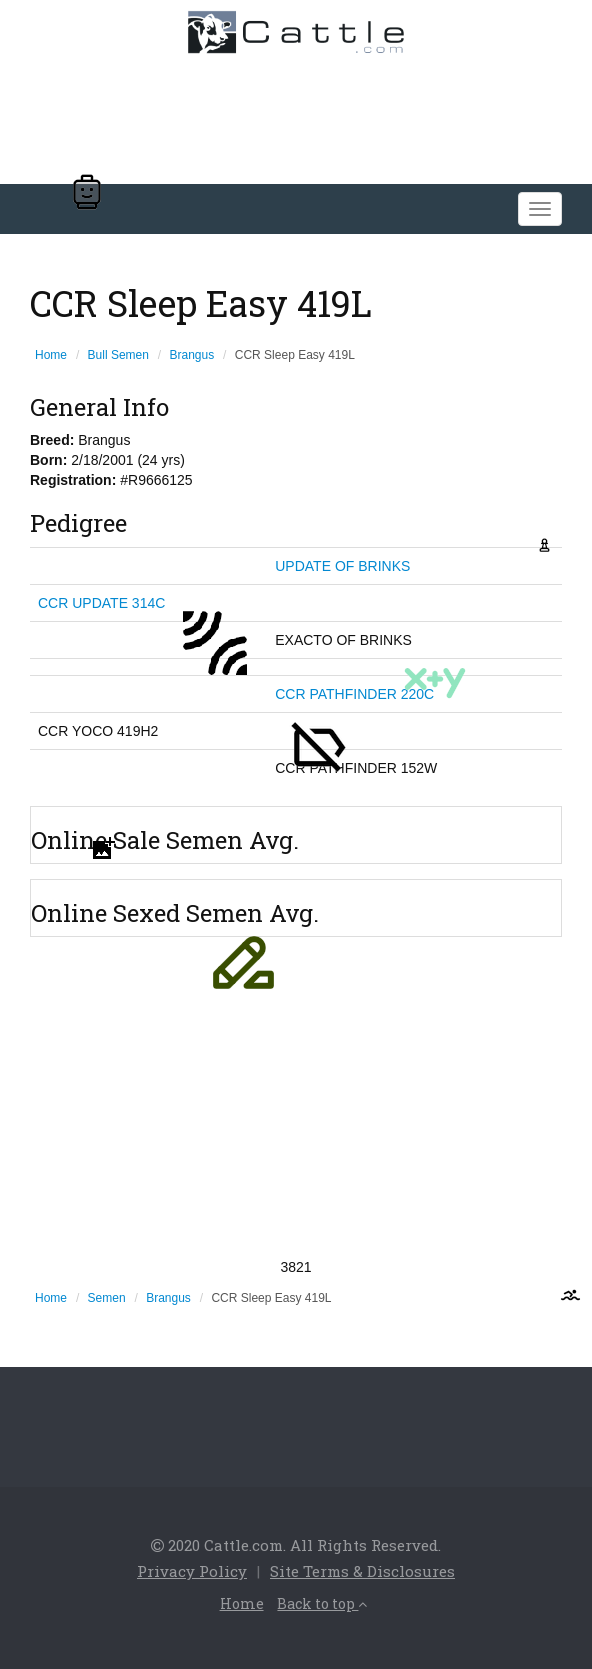 Image resolution: width=592 pixels, height=1669 pixels. What do you see at coordinates (318, 747) in the screenshot?
I see `remove a label or tag from an item` at bounding box center [318, 747].